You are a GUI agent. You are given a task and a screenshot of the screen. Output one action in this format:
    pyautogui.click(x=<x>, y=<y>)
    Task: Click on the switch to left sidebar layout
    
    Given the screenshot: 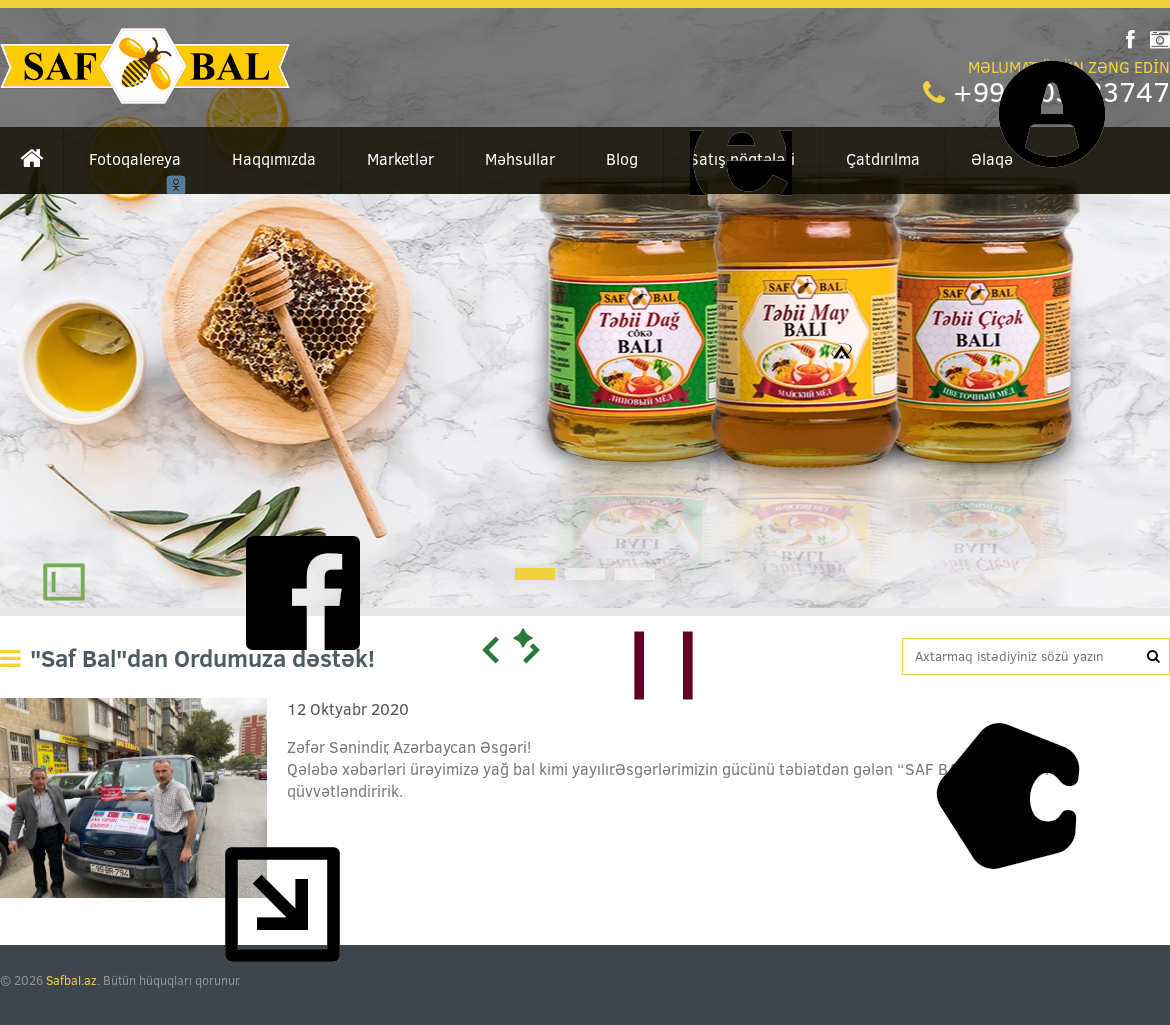 What is the action you would take?
    pyautogui.click(x=64, y=582)
    